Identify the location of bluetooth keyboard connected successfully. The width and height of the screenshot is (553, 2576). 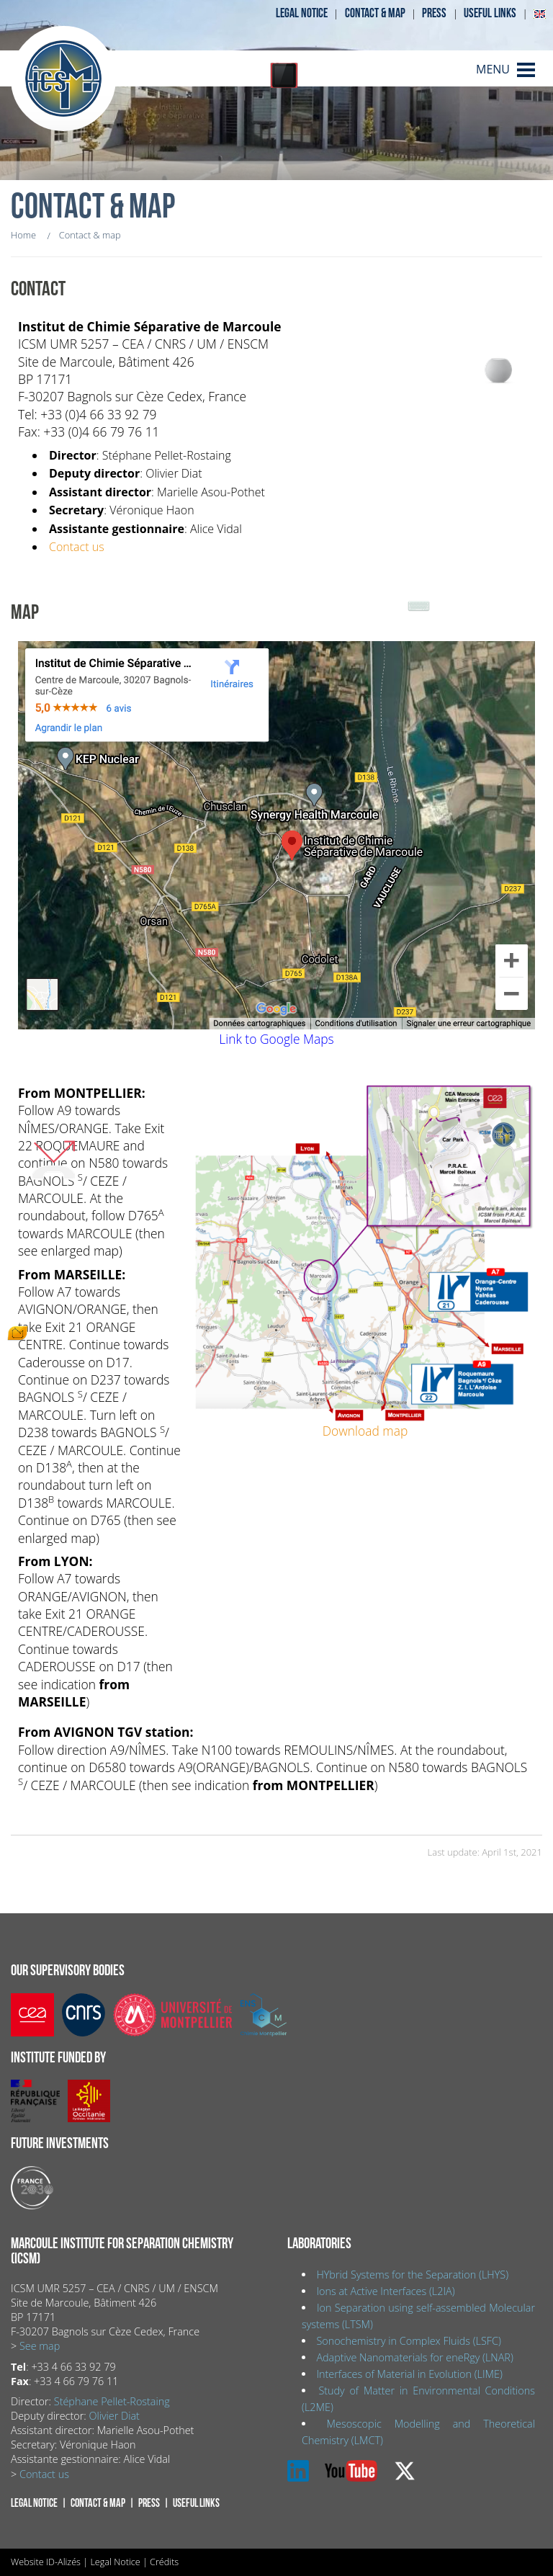
(418, 606).